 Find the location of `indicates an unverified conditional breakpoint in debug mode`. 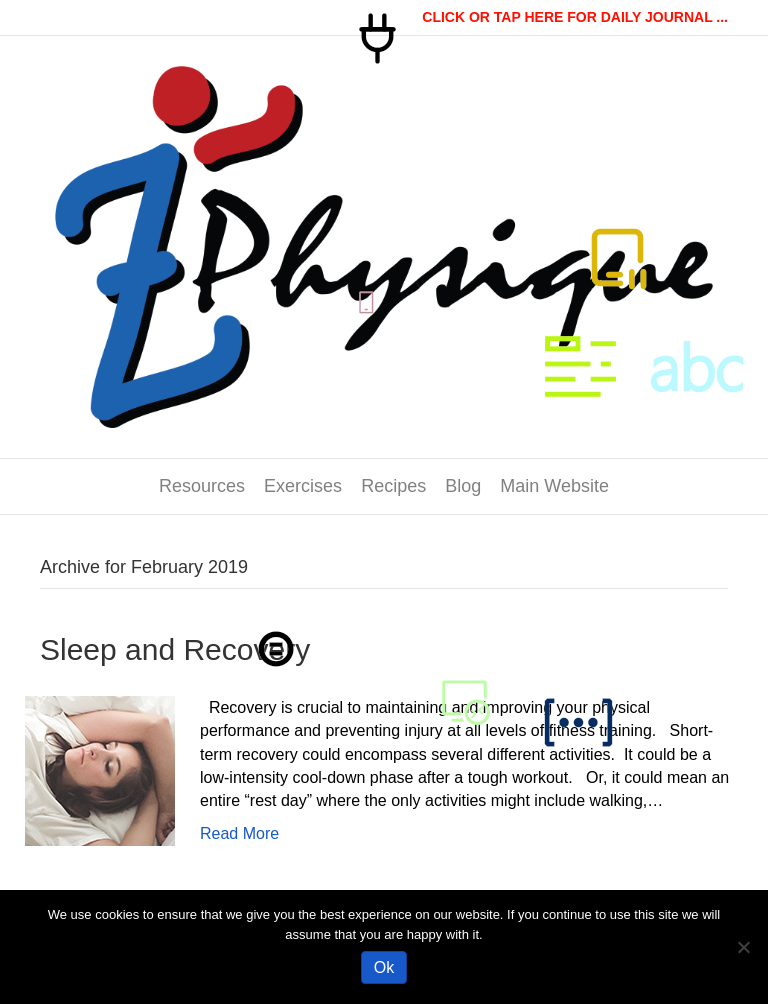

indicates an unverified conditional breakpoint in debug mode is located at coordinates (276, 649).